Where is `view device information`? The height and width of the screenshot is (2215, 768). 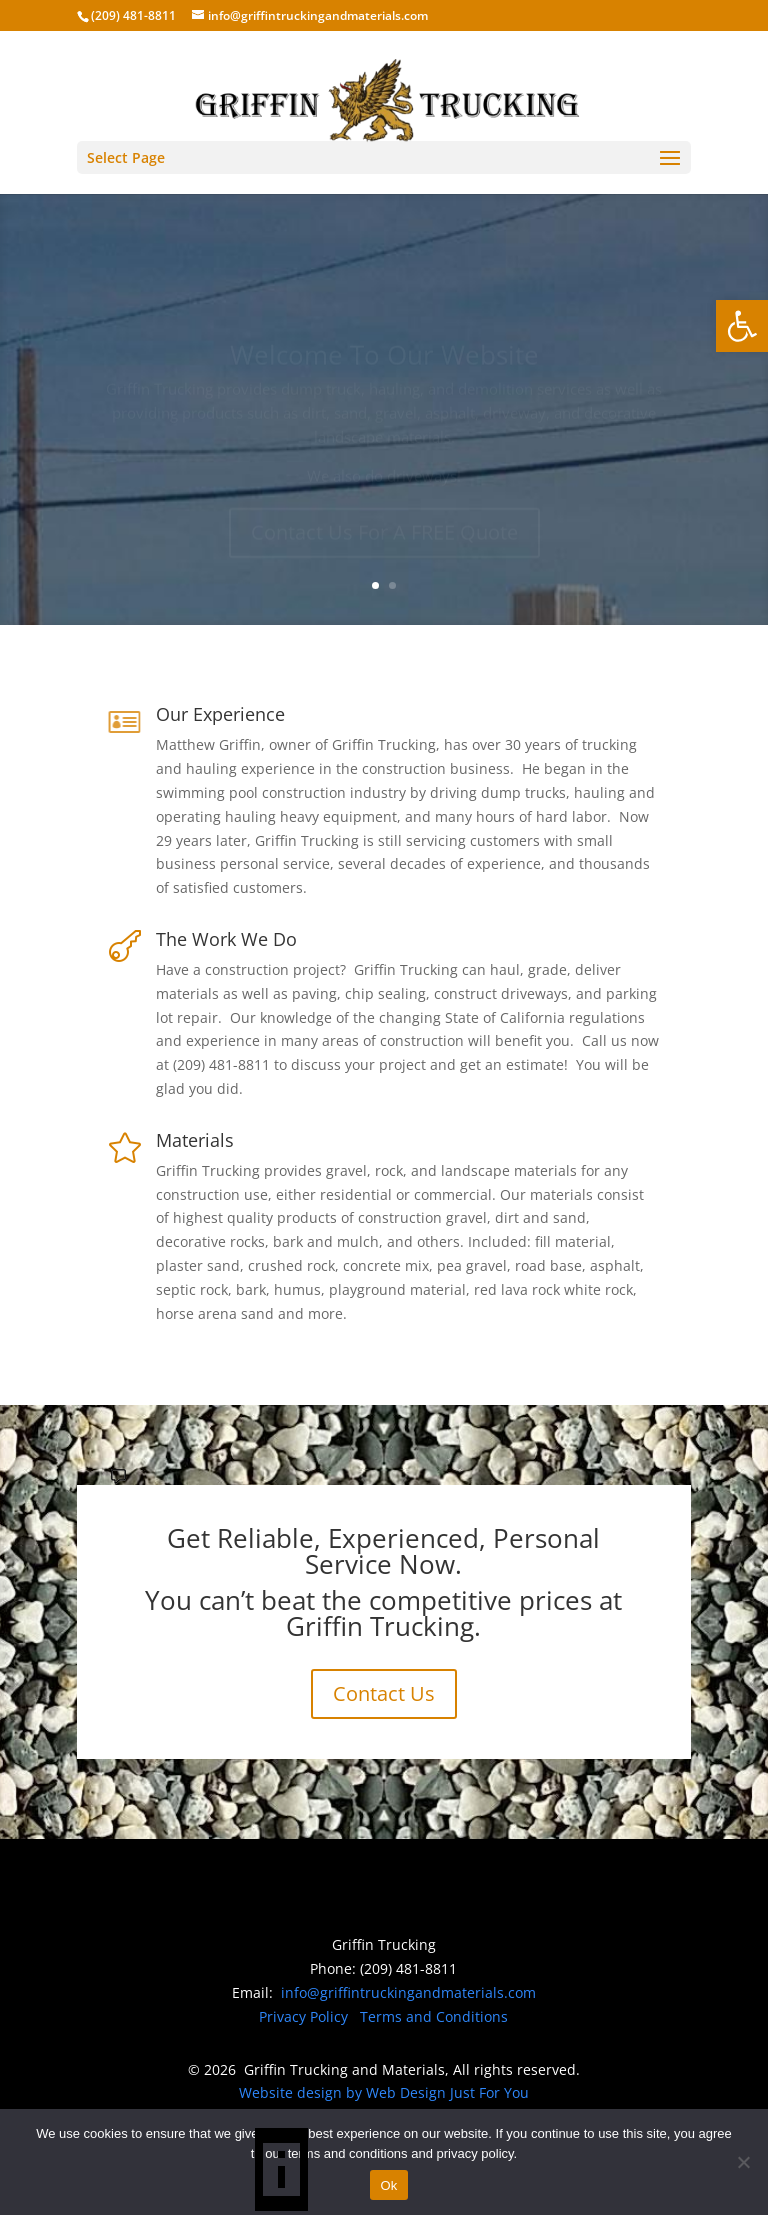
view device information is located at coordinates (281, 2169).